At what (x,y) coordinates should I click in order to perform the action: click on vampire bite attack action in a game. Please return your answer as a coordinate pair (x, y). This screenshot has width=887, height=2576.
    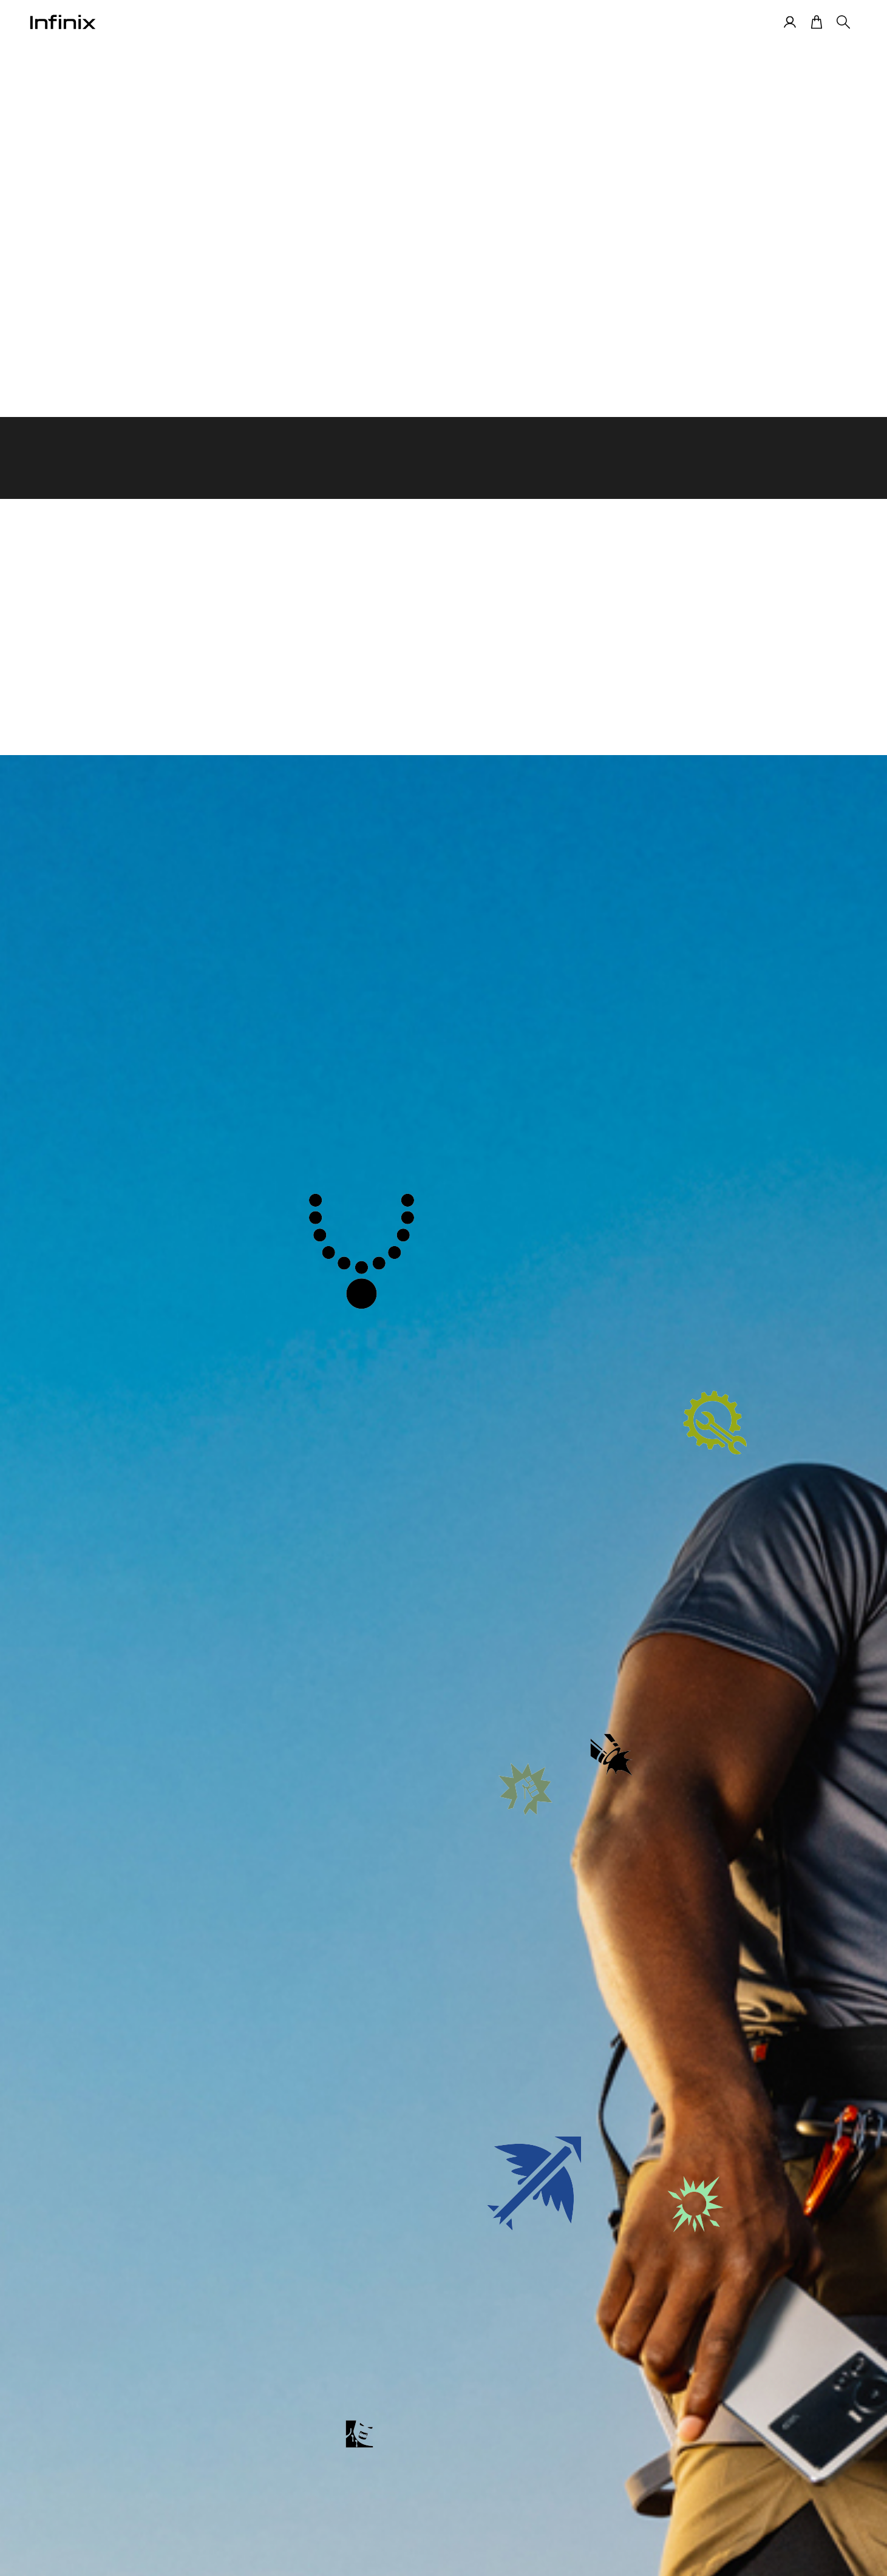
    Looking at the image, I should click on (359, 2434).